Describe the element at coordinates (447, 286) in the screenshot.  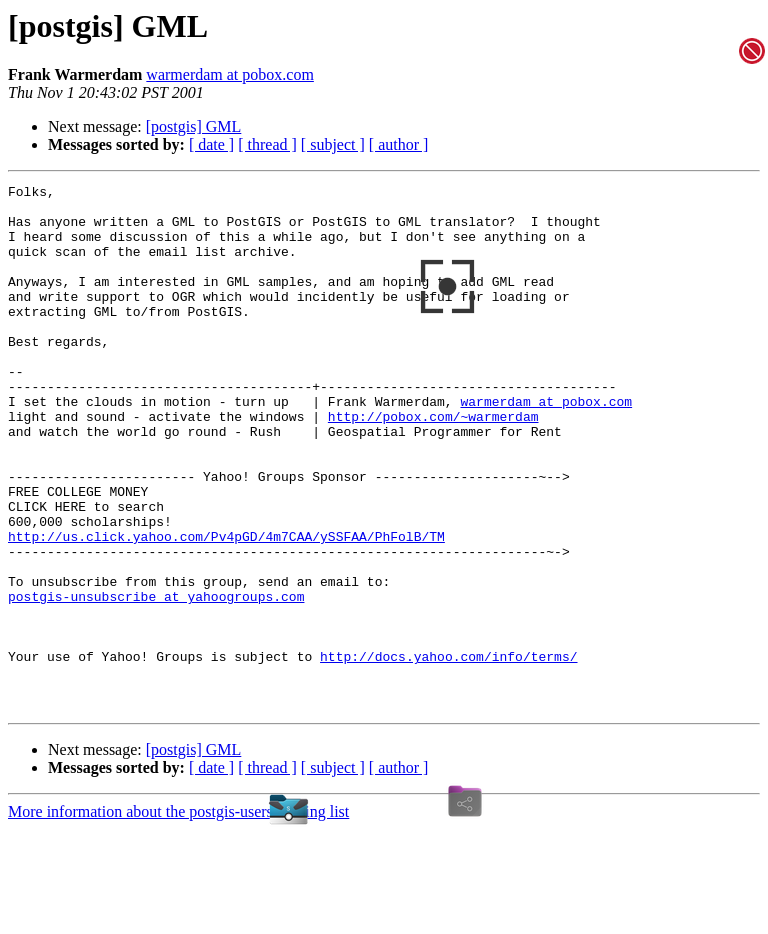
I see `screen recording or screen capture tool` at that location.